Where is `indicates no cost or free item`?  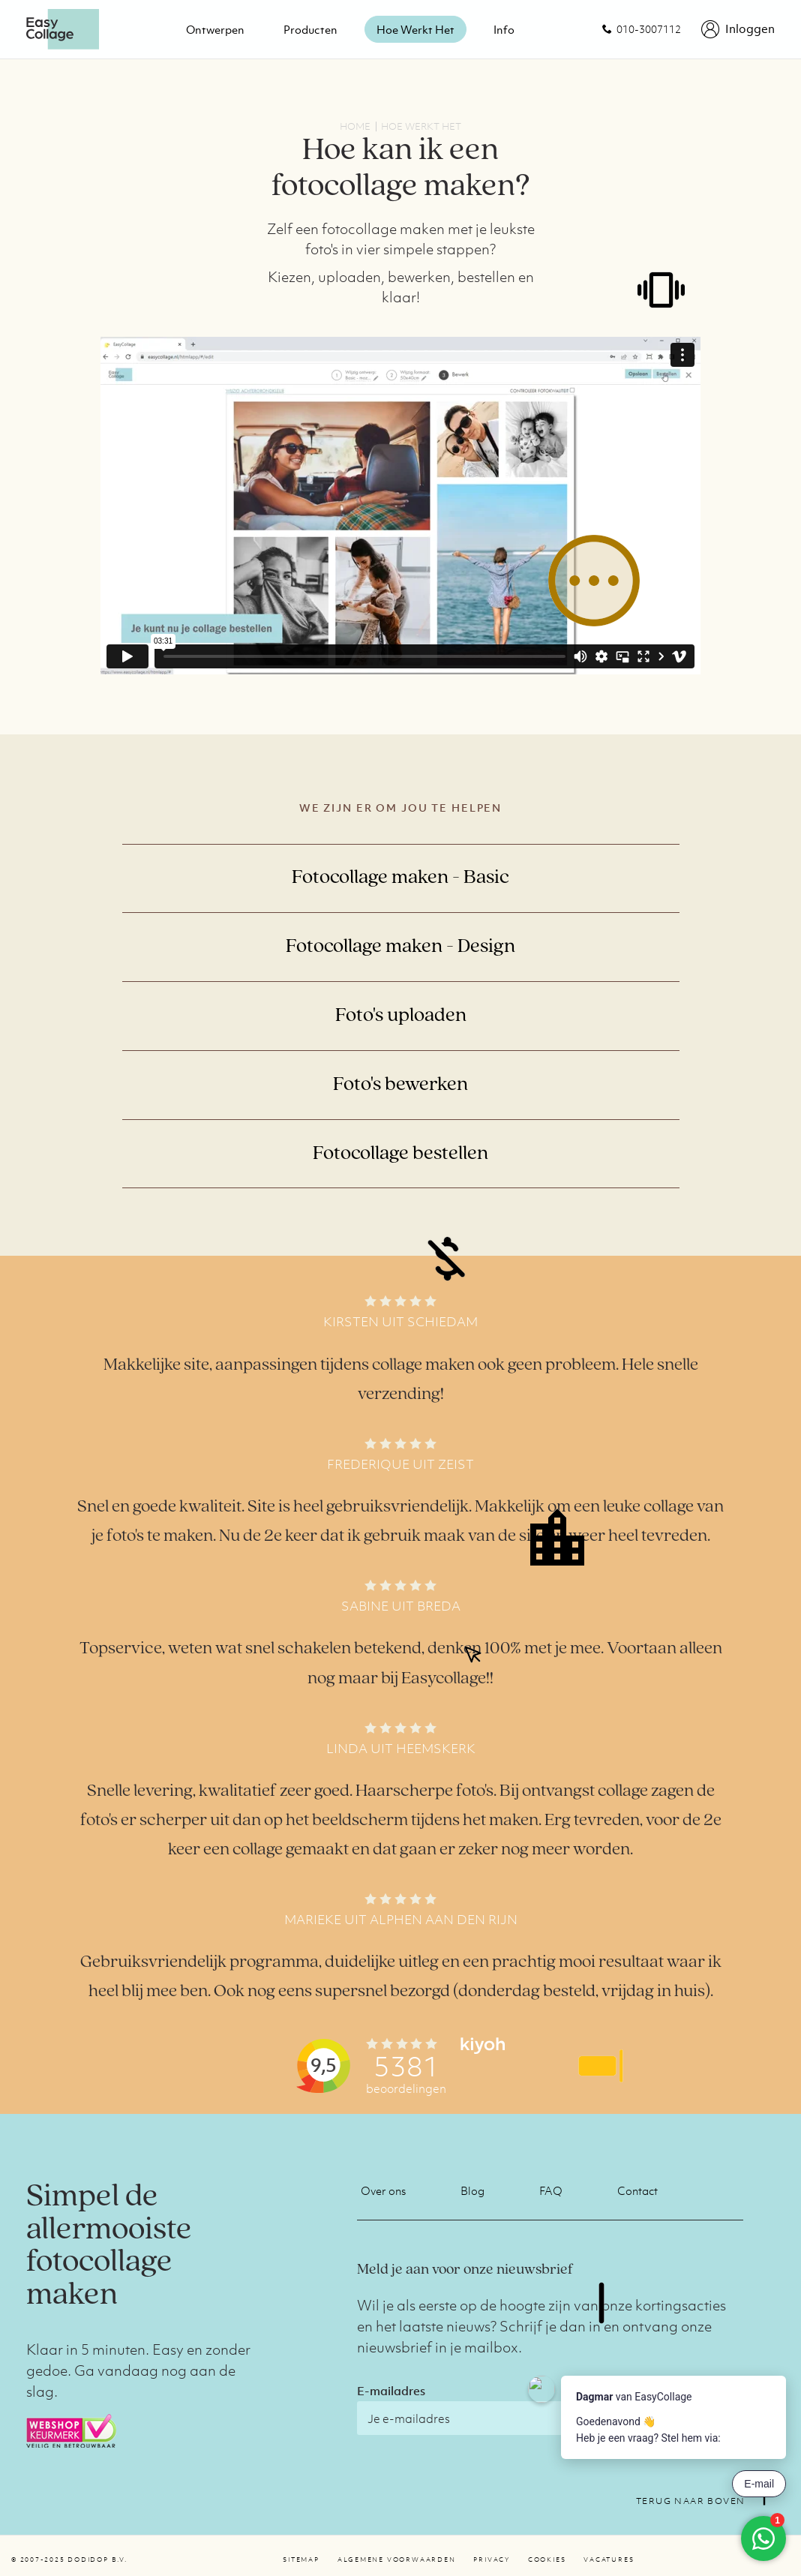 indicates no cost or free item is located at coordinates (446, 1259).